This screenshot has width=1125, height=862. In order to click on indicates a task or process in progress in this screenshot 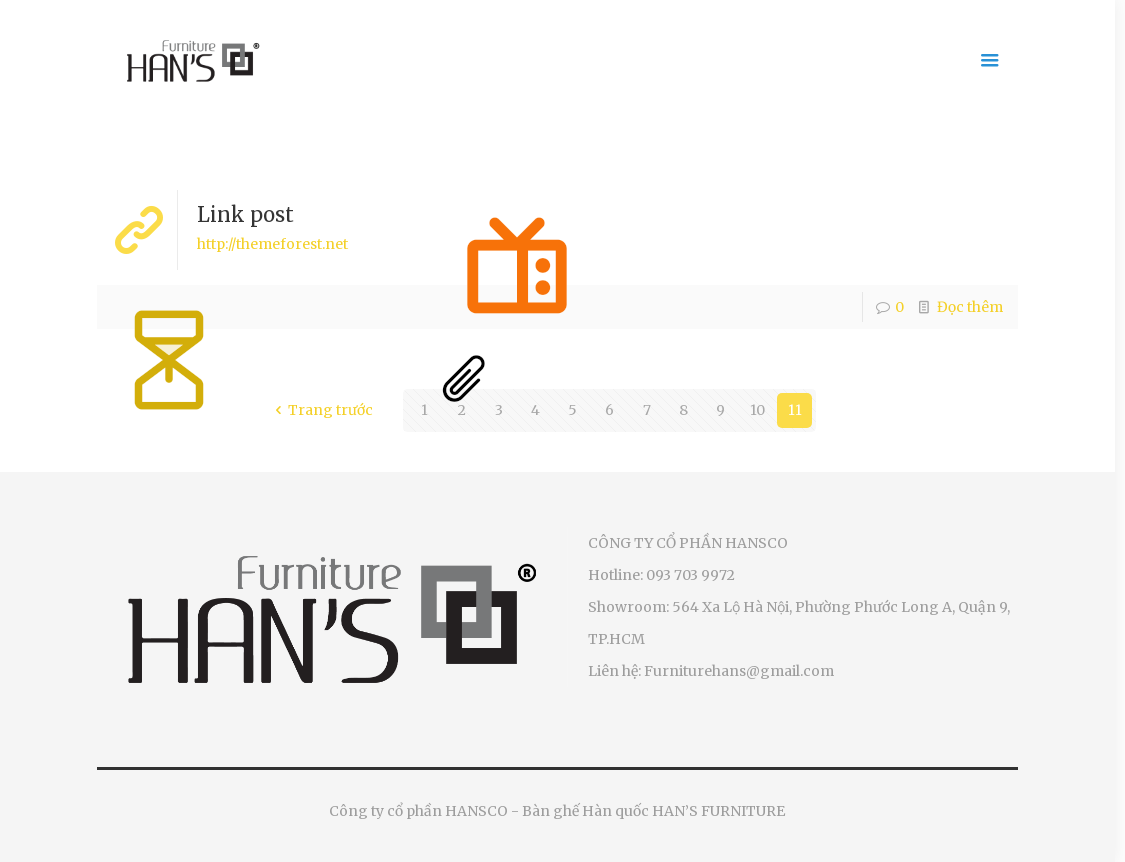, I will do `click(169, 360)`.